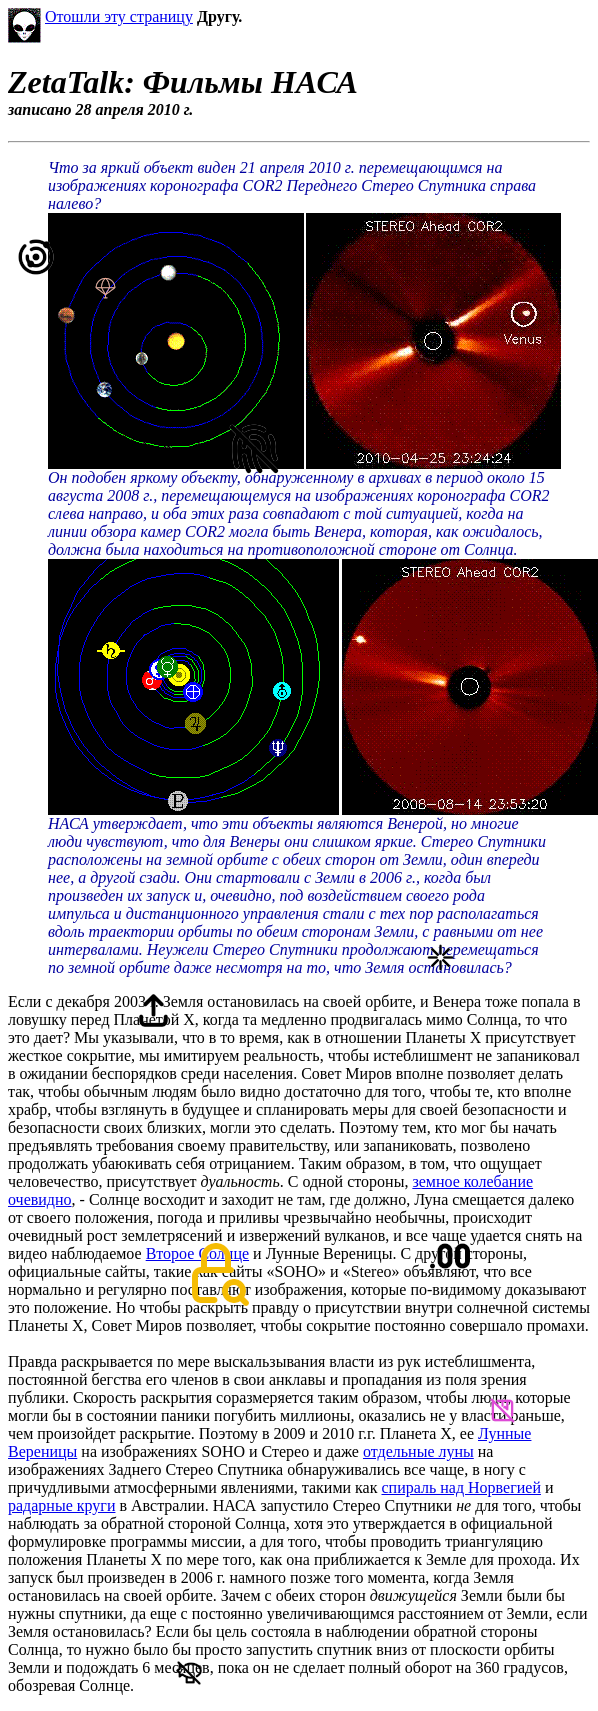 This screenshot has height=1711, width=598. Describe the element at coordinates (440, 957) in the screenshot. I see `connect to Zapier automation platform` at that location.